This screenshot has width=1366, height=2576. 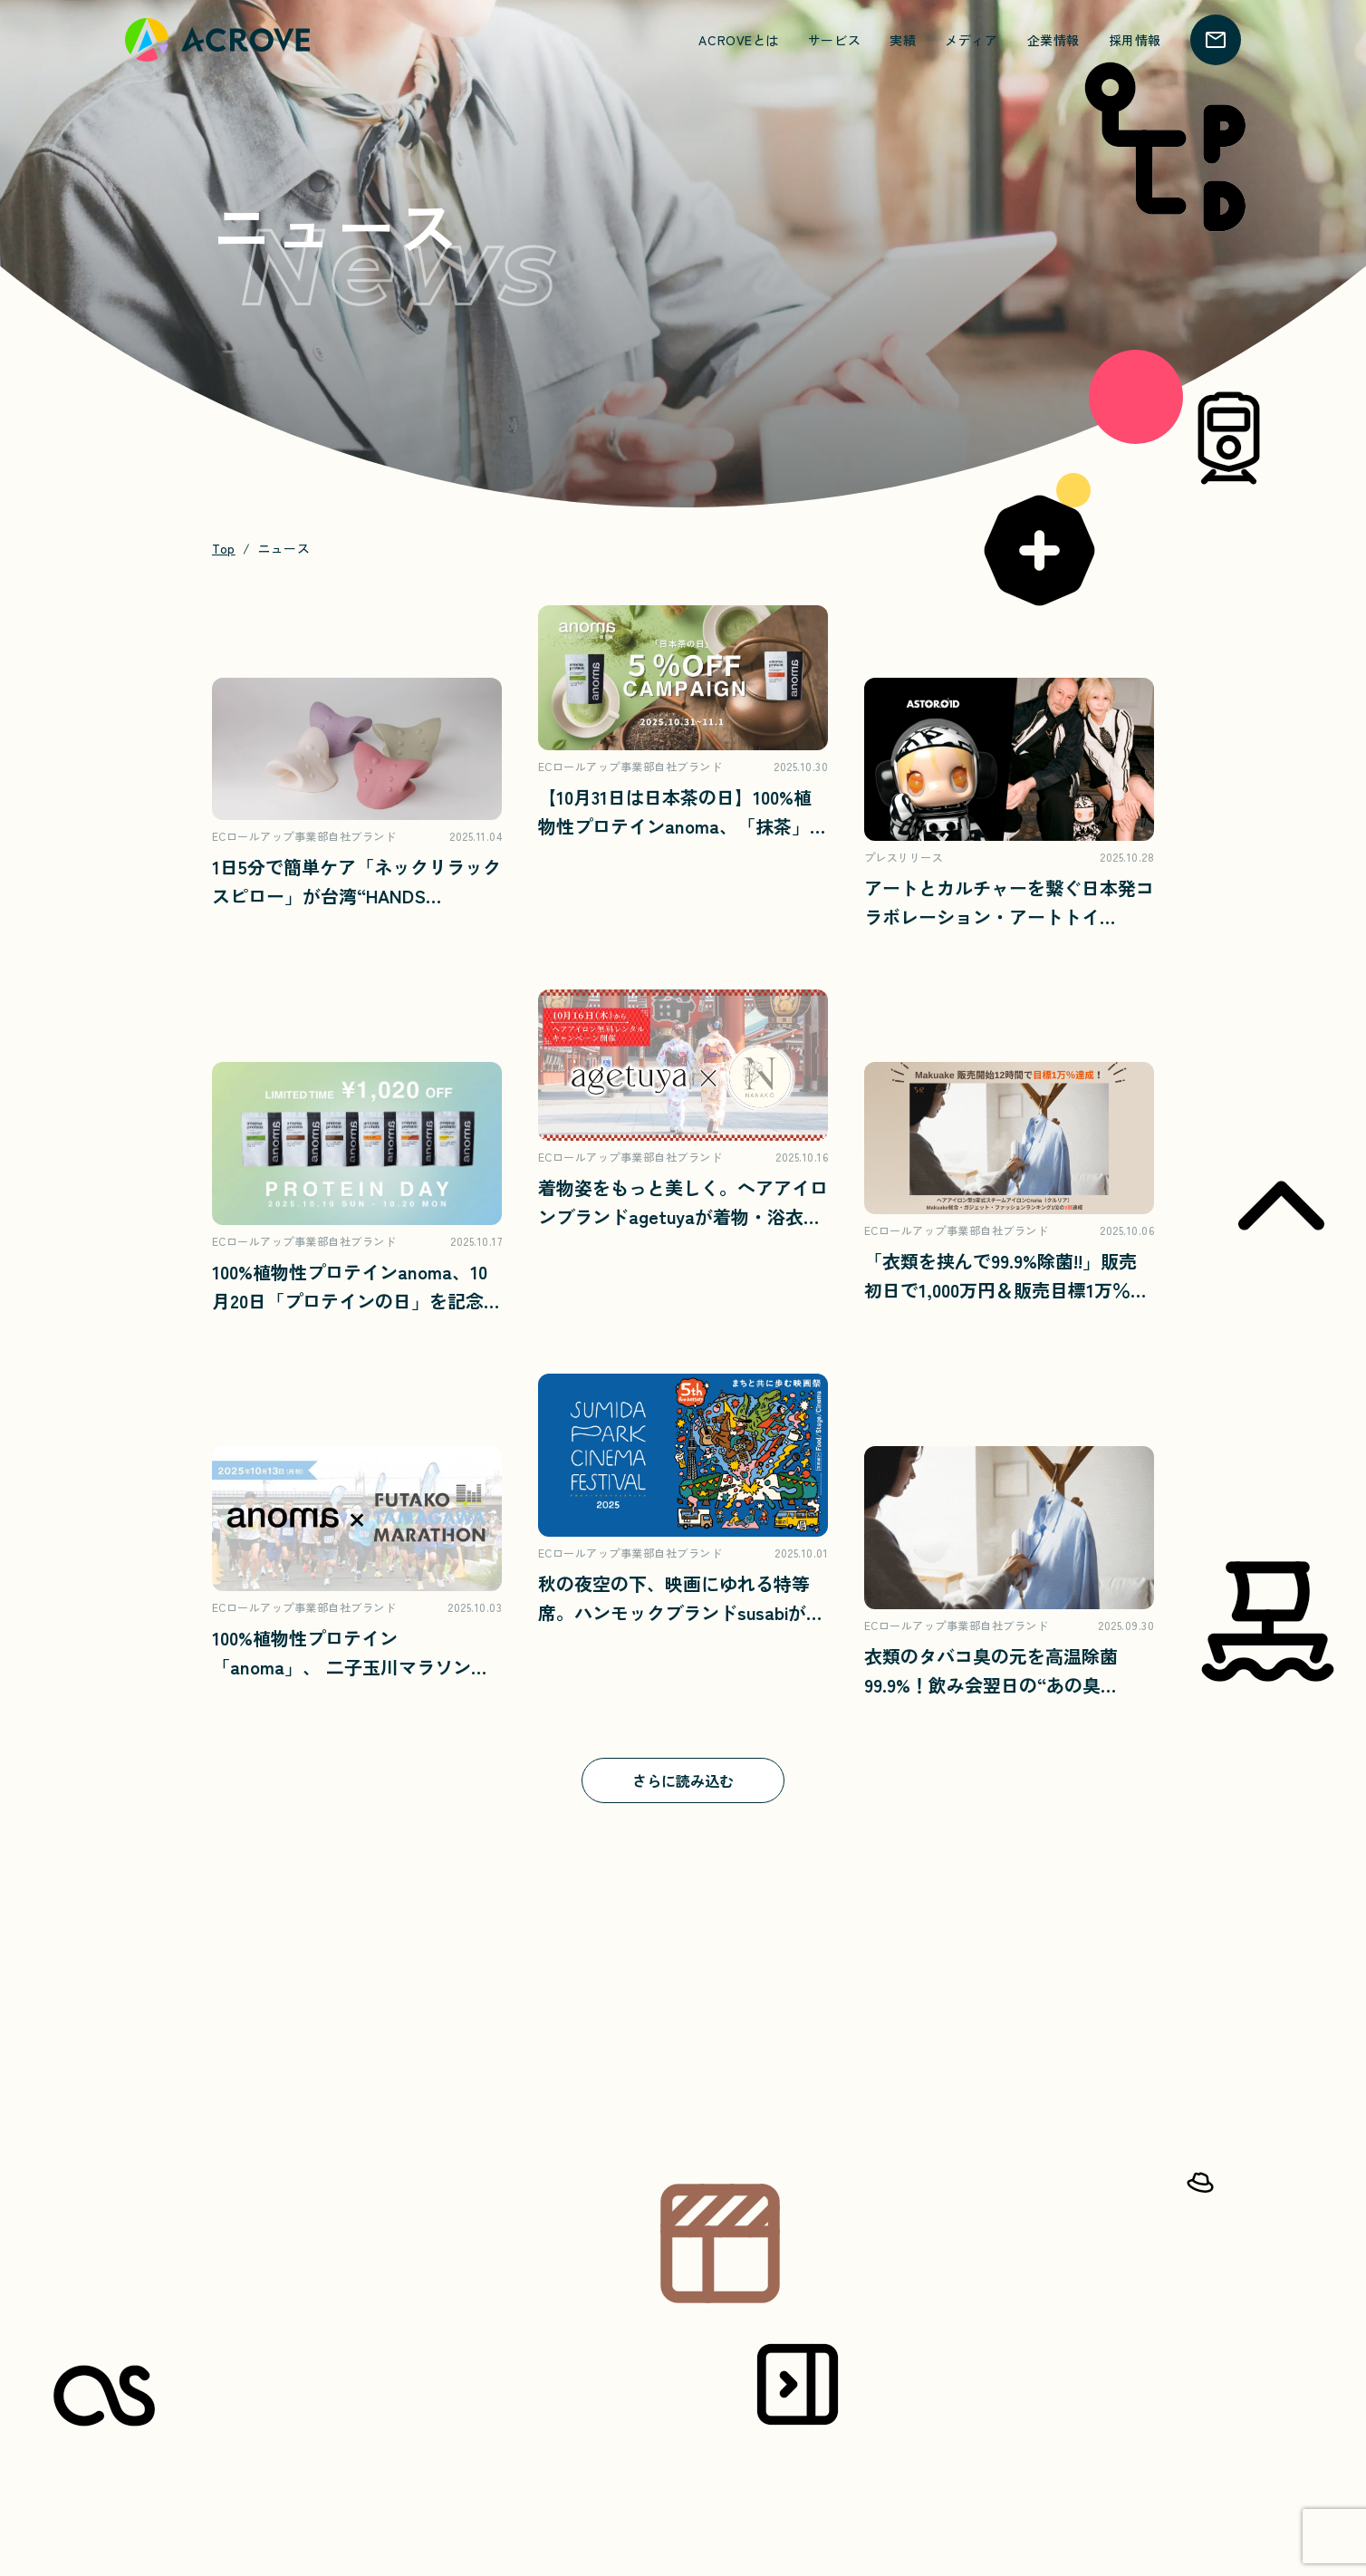 What do you see at coordinates (1281, 1205) in the screenshot?
I see `collapse an expanded section` at bounding box center [1281, 1205].